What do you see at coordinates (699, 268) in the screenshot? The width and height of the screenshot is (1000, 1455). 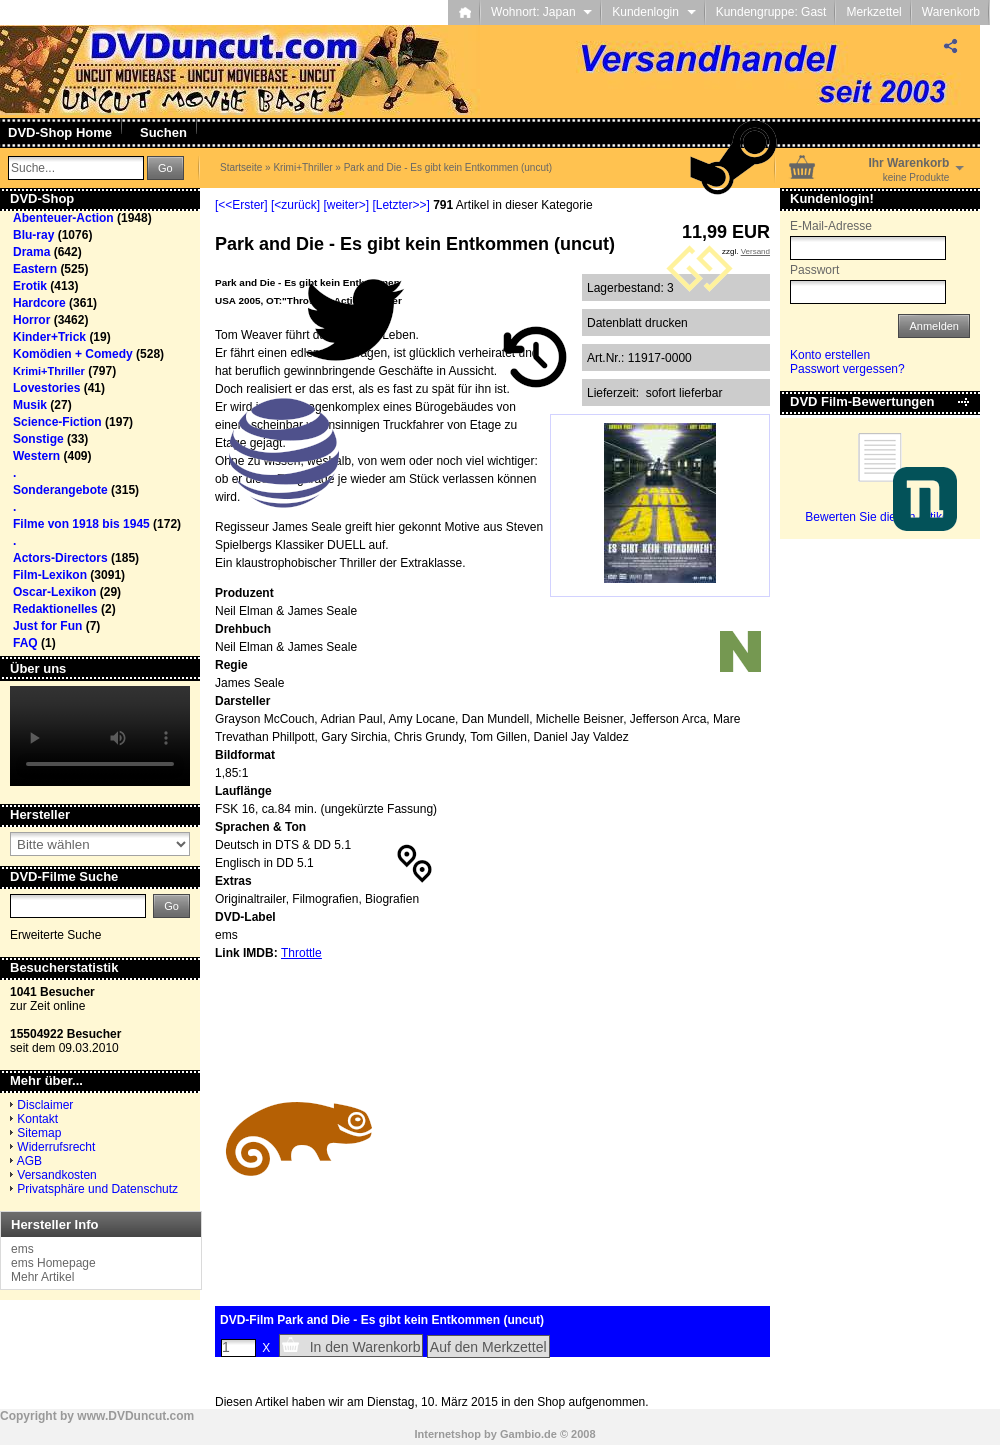 I see `gg gaming platform logo` at bounding box center [699, 268].